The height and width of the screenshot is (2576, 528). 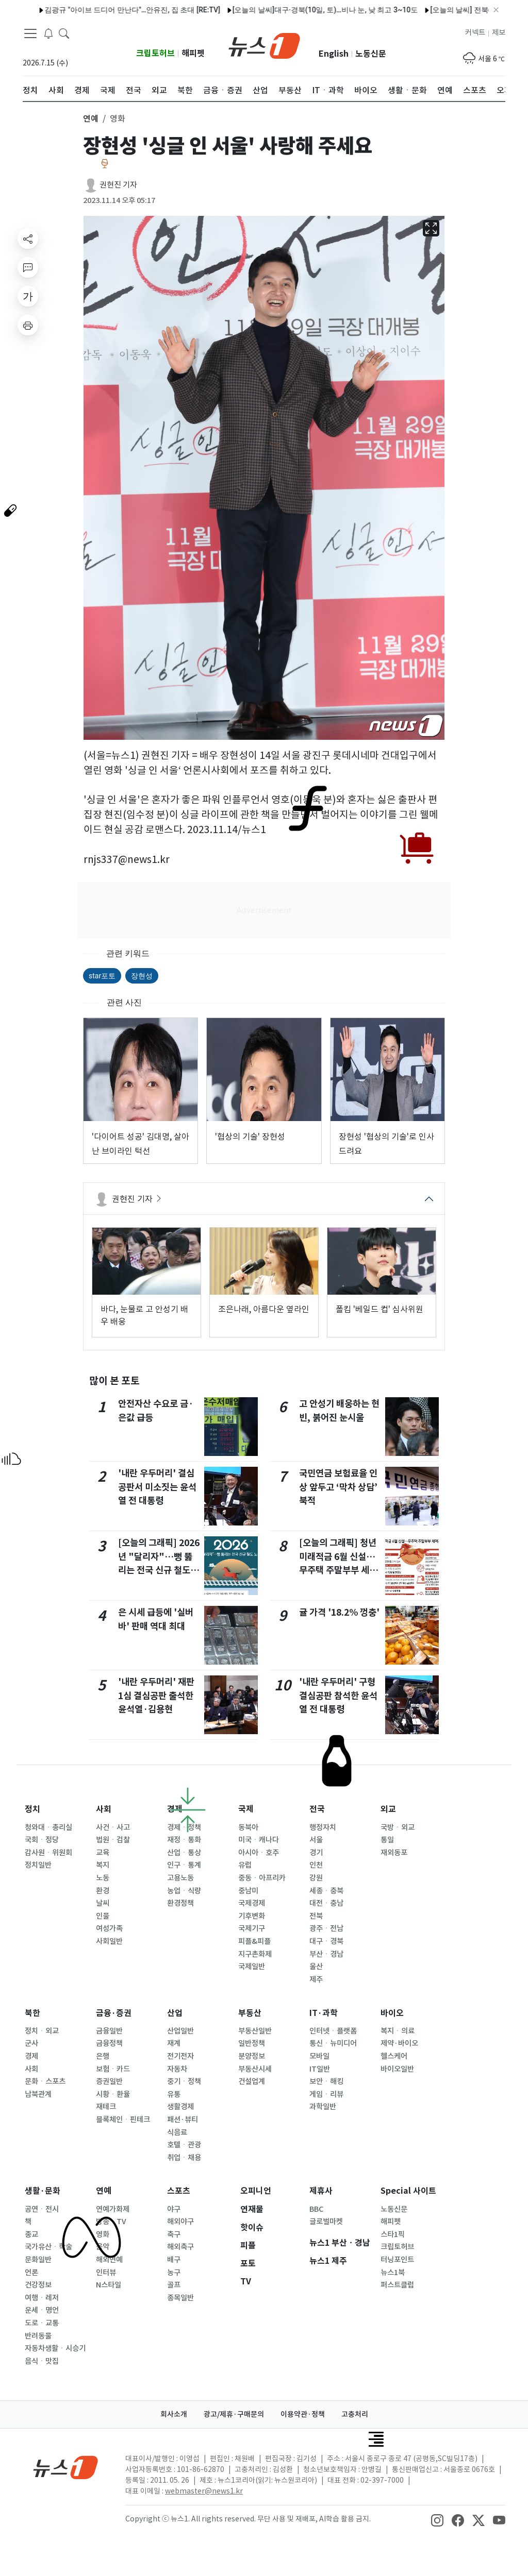 What do you see at coordinates (308, 808) in the screenshot?
I see `access mathematical or programming functions` at bounding box center [308, 808].